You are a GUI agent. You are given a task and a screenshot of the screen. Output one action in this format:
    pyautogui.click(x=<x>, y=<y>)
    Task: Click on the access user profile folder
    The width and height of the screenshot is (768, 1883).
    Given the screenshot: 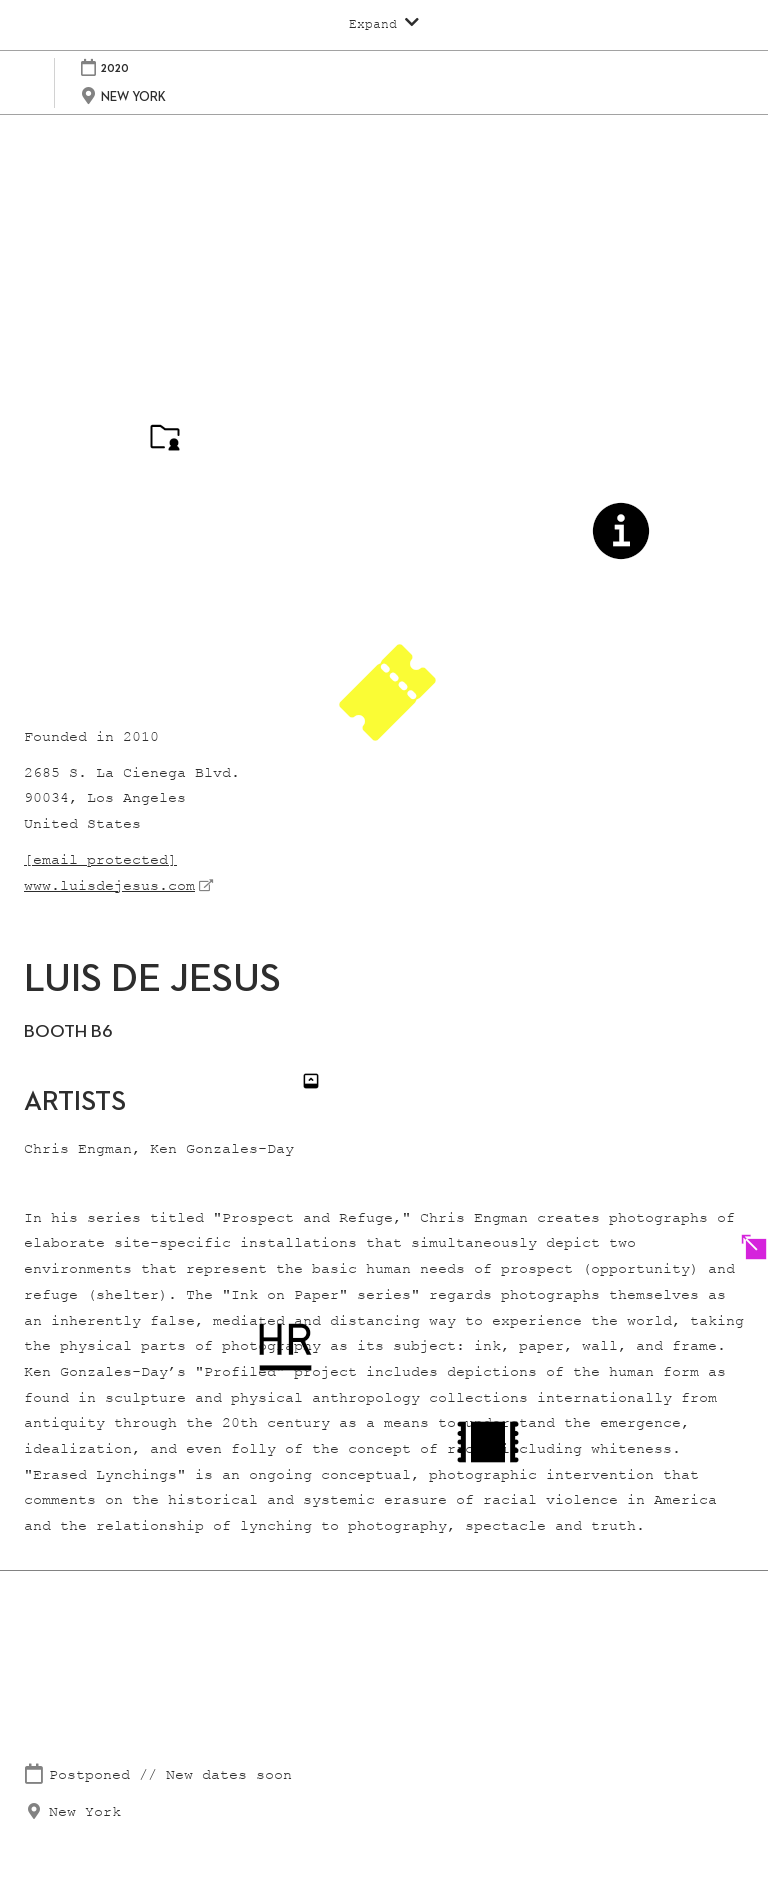 What is the action you would take?
    pyautogui.click(x=165, y=436)
    